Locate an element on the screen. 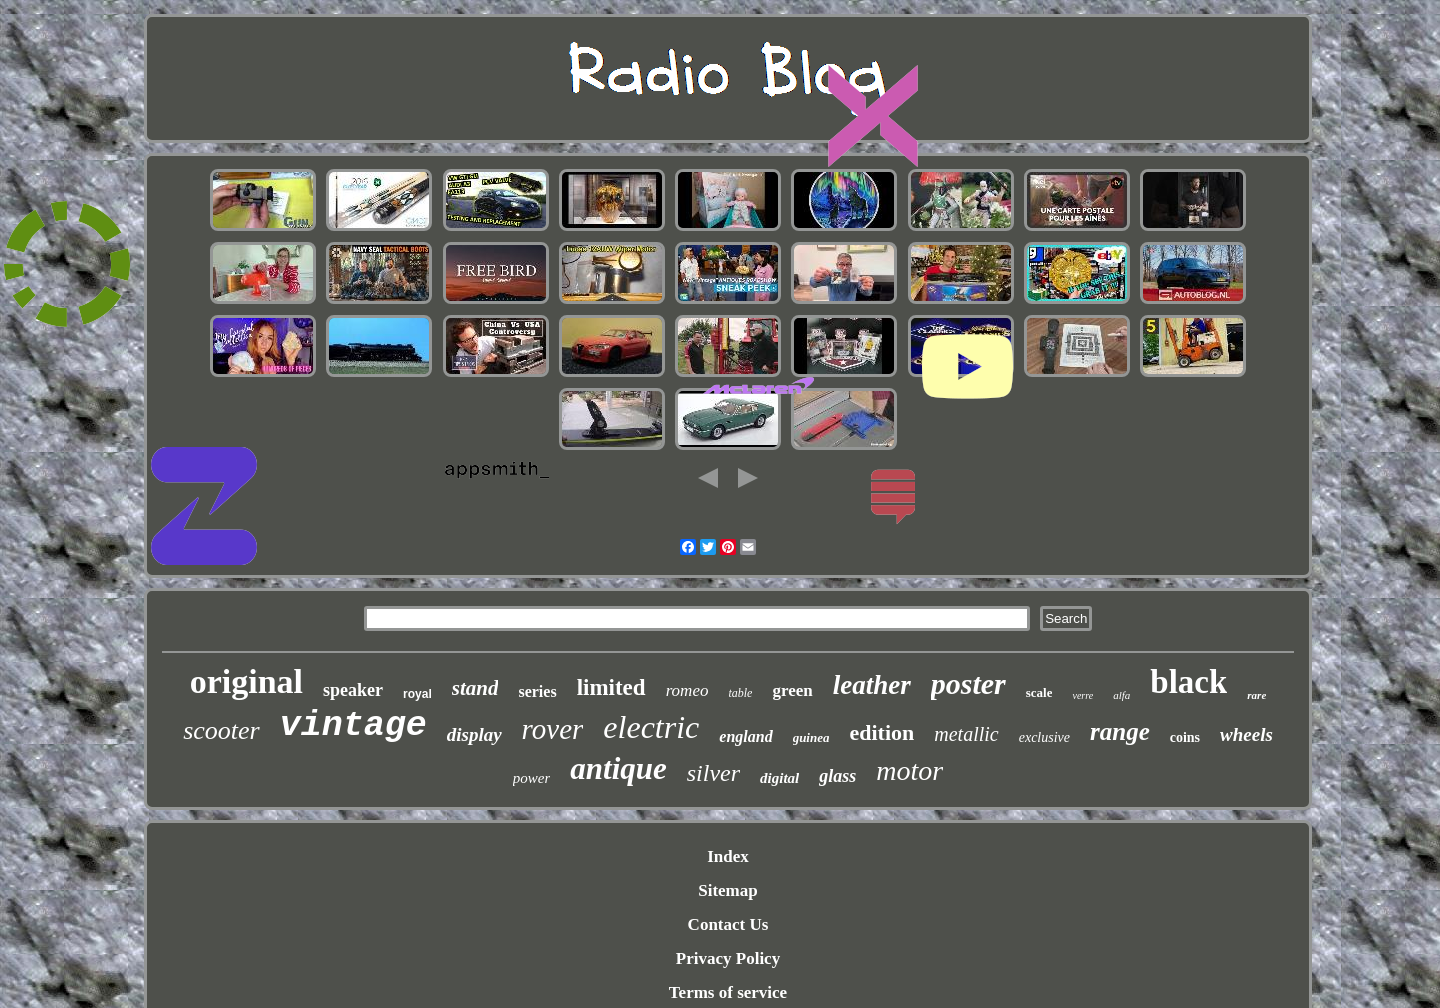 This screenshot has width=1440, height=1008. open the StockX app is located at coordinates (873, 116).